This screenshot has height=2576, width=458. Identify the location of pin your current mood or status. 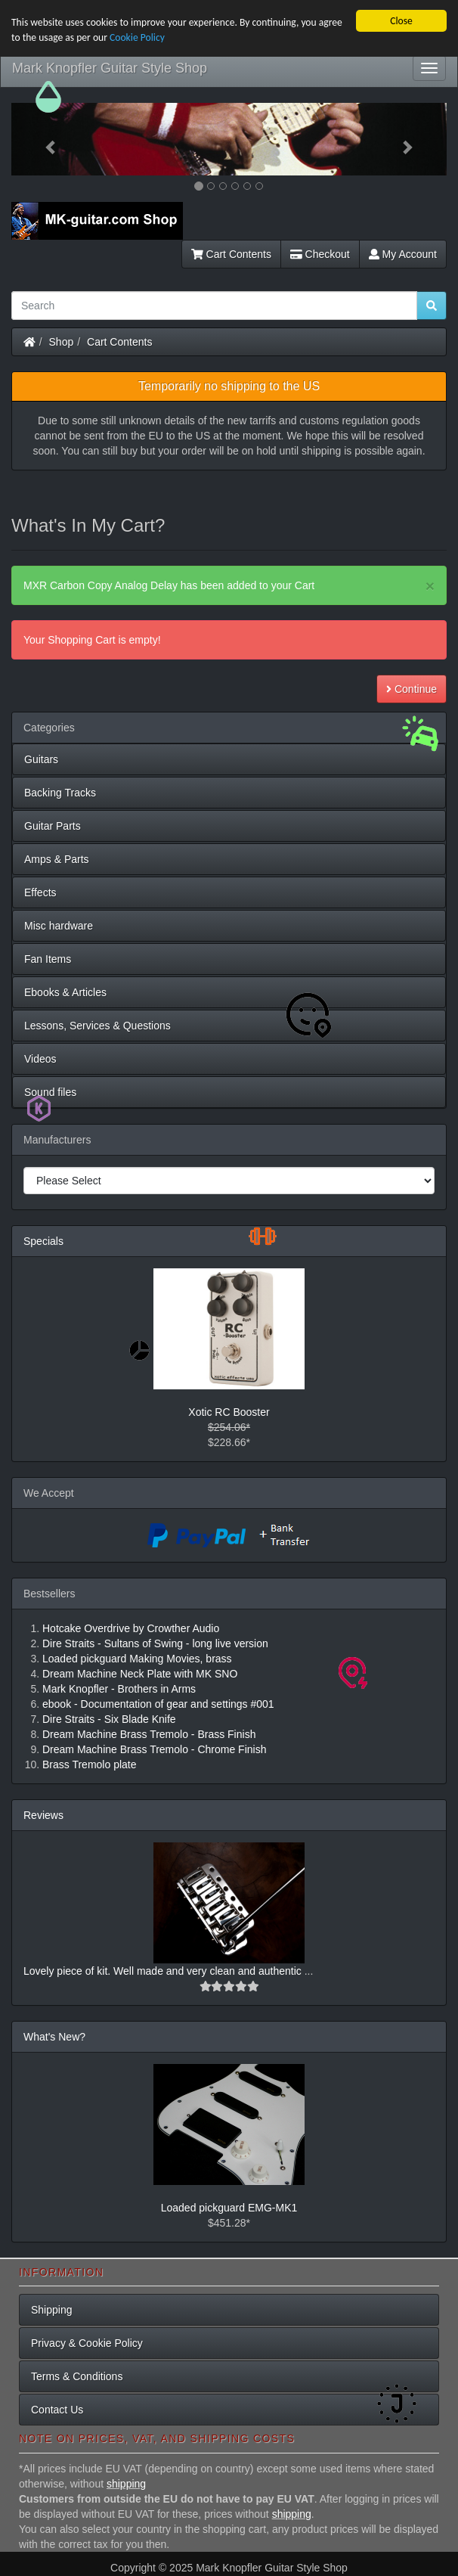
(308, 1014).